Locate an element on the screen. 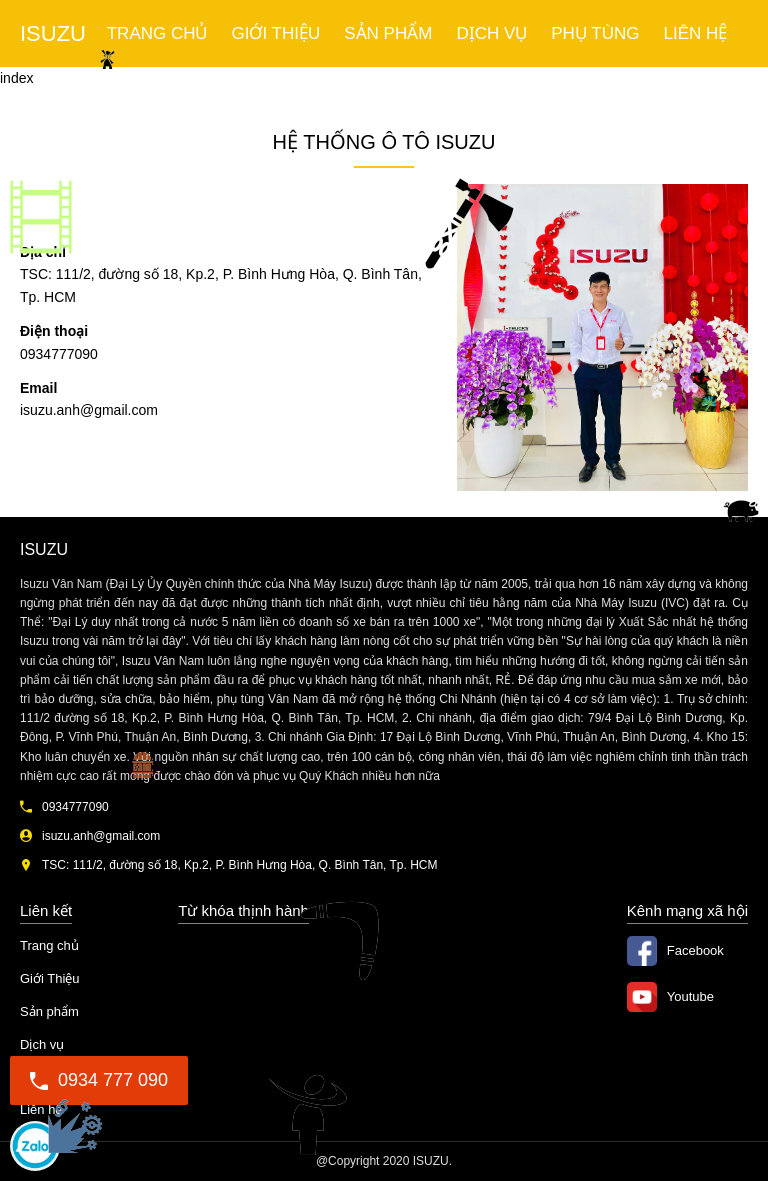 Image resolution: width=768 pixels, height=1181 pixels. access video or movie content is located at coordinates (41, 217).